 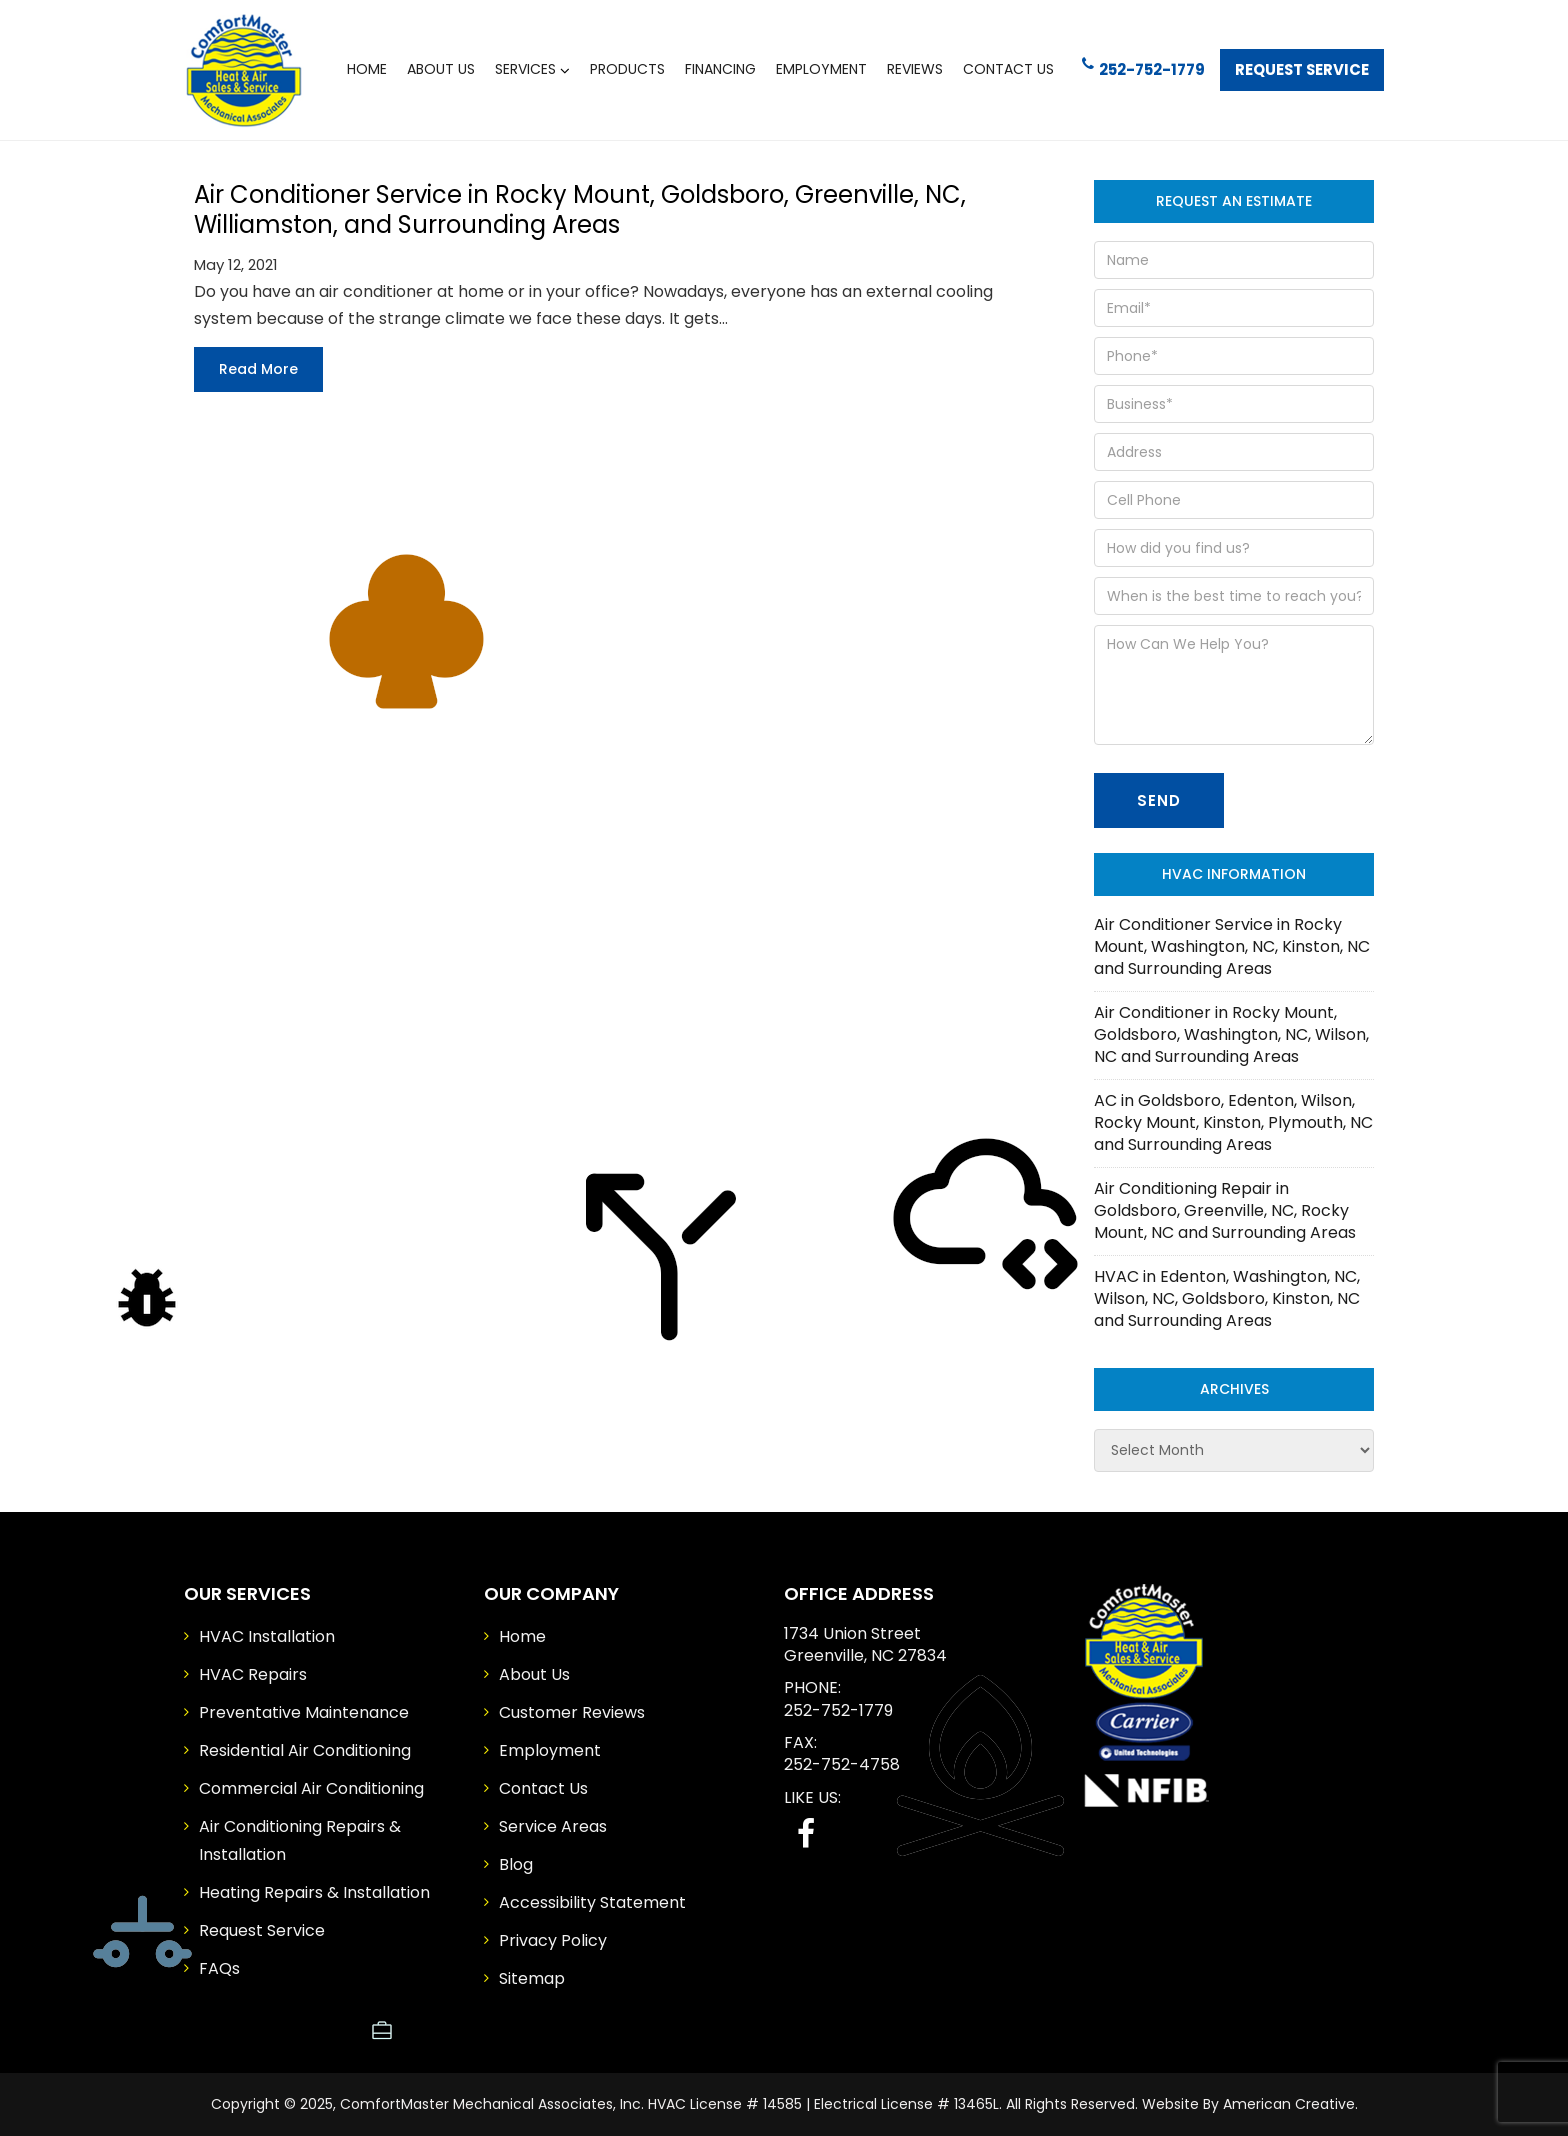 What do you see at coordinates (382, 2031) in the screenshot?
I see `access travel or trip planning features` at bounding box center [382, 2031].